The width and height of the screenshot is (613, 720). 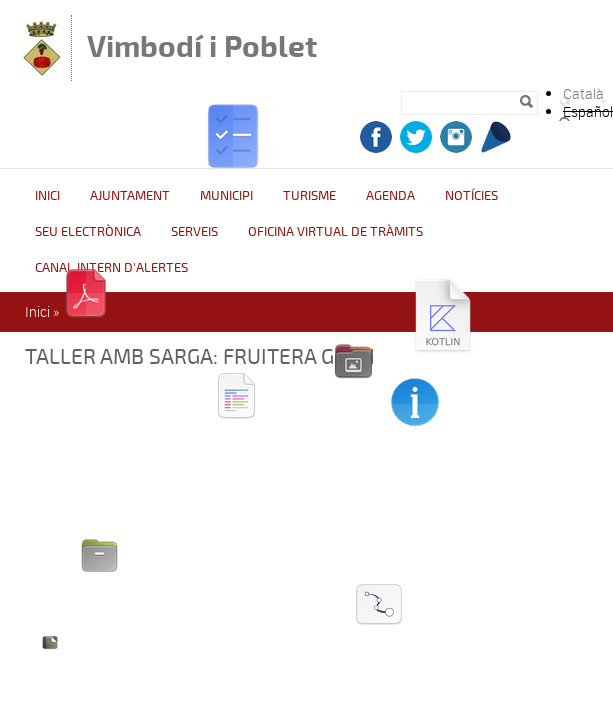 I want to click on view information or details about an application, so click(x=415, y=402).